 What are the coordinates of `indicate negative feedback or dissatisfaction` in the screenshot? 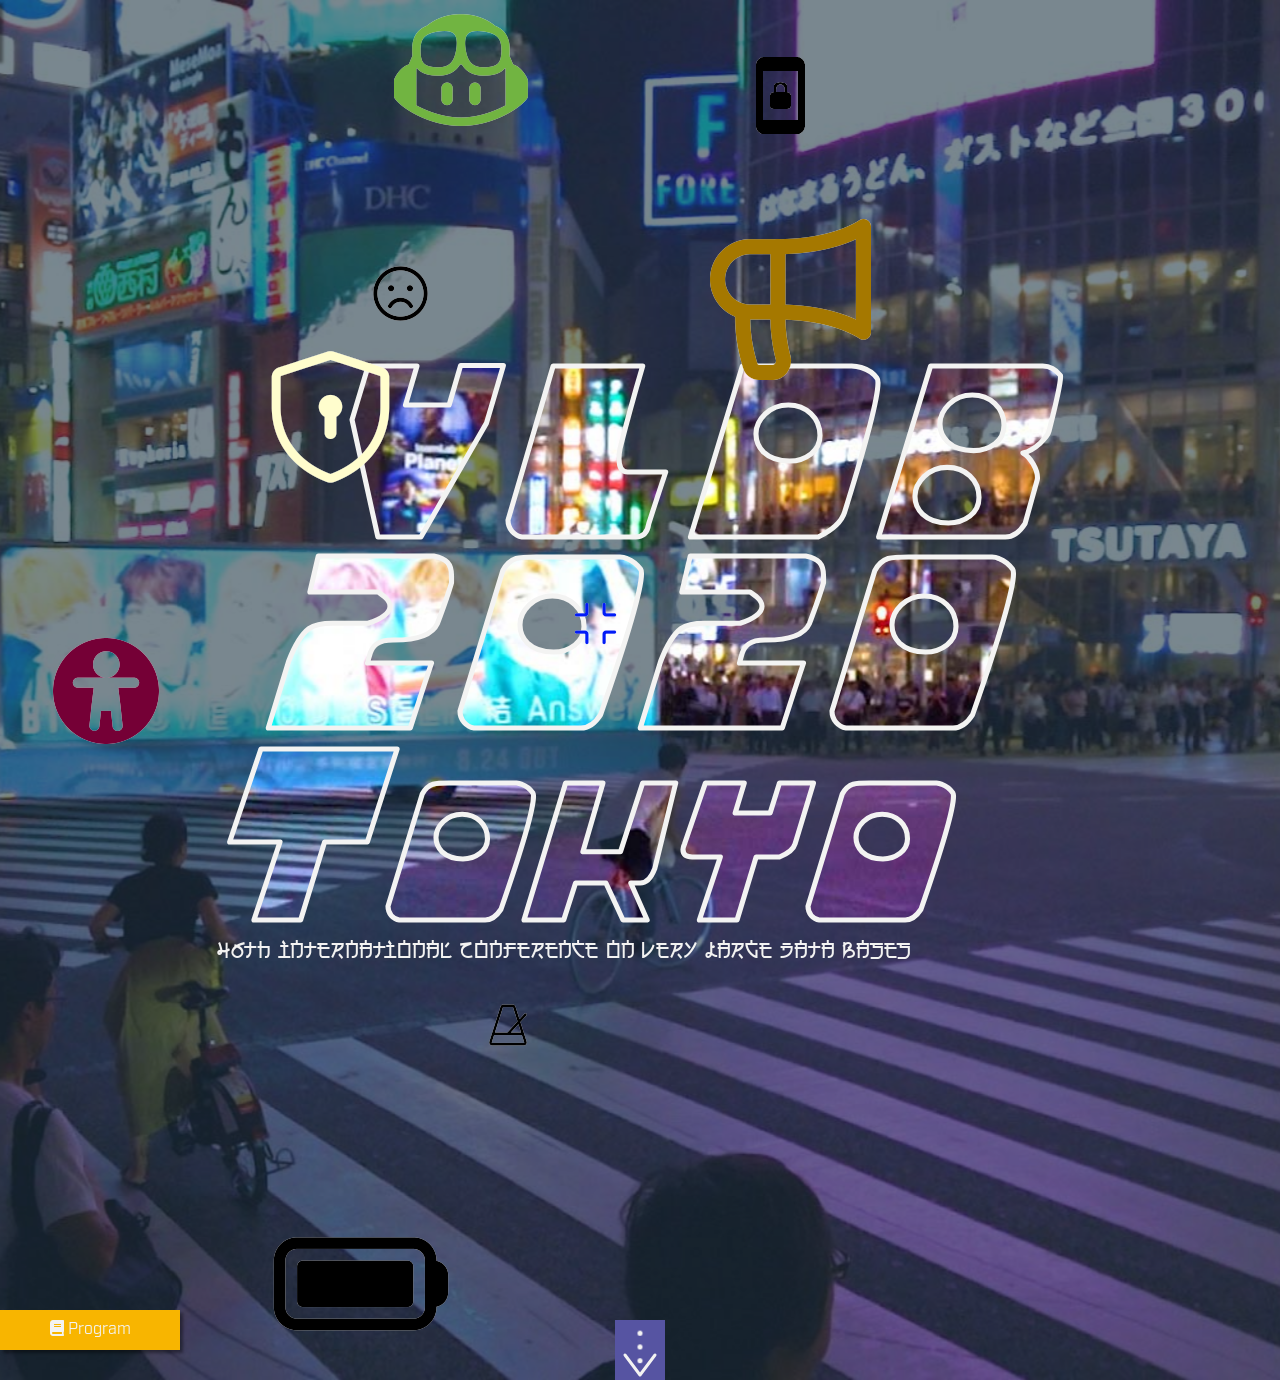 It's located at (400, 293).